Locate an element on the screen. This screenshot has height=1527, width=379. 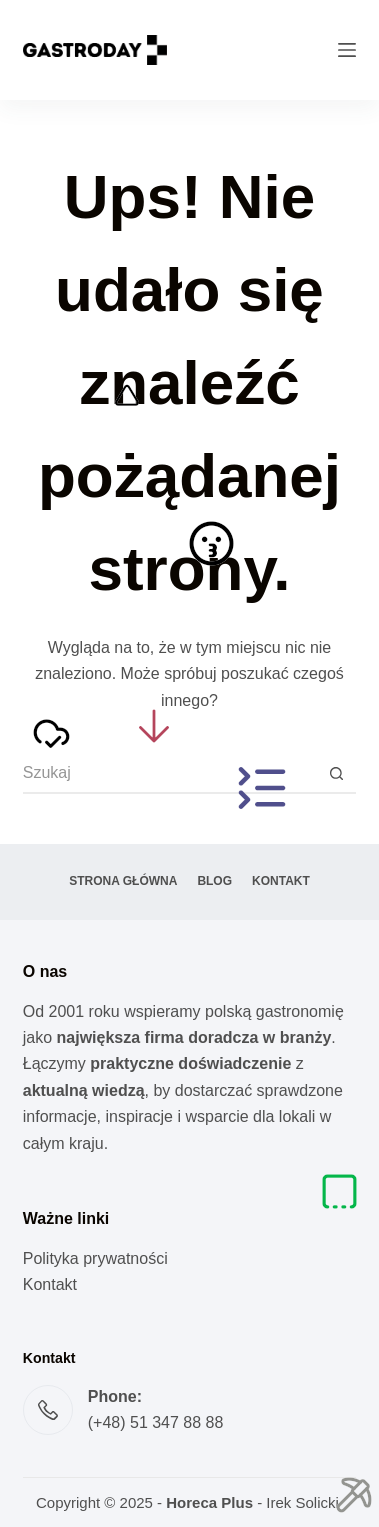
send a kiss or blowing kiss emoji is located at coordinates (211, 543).